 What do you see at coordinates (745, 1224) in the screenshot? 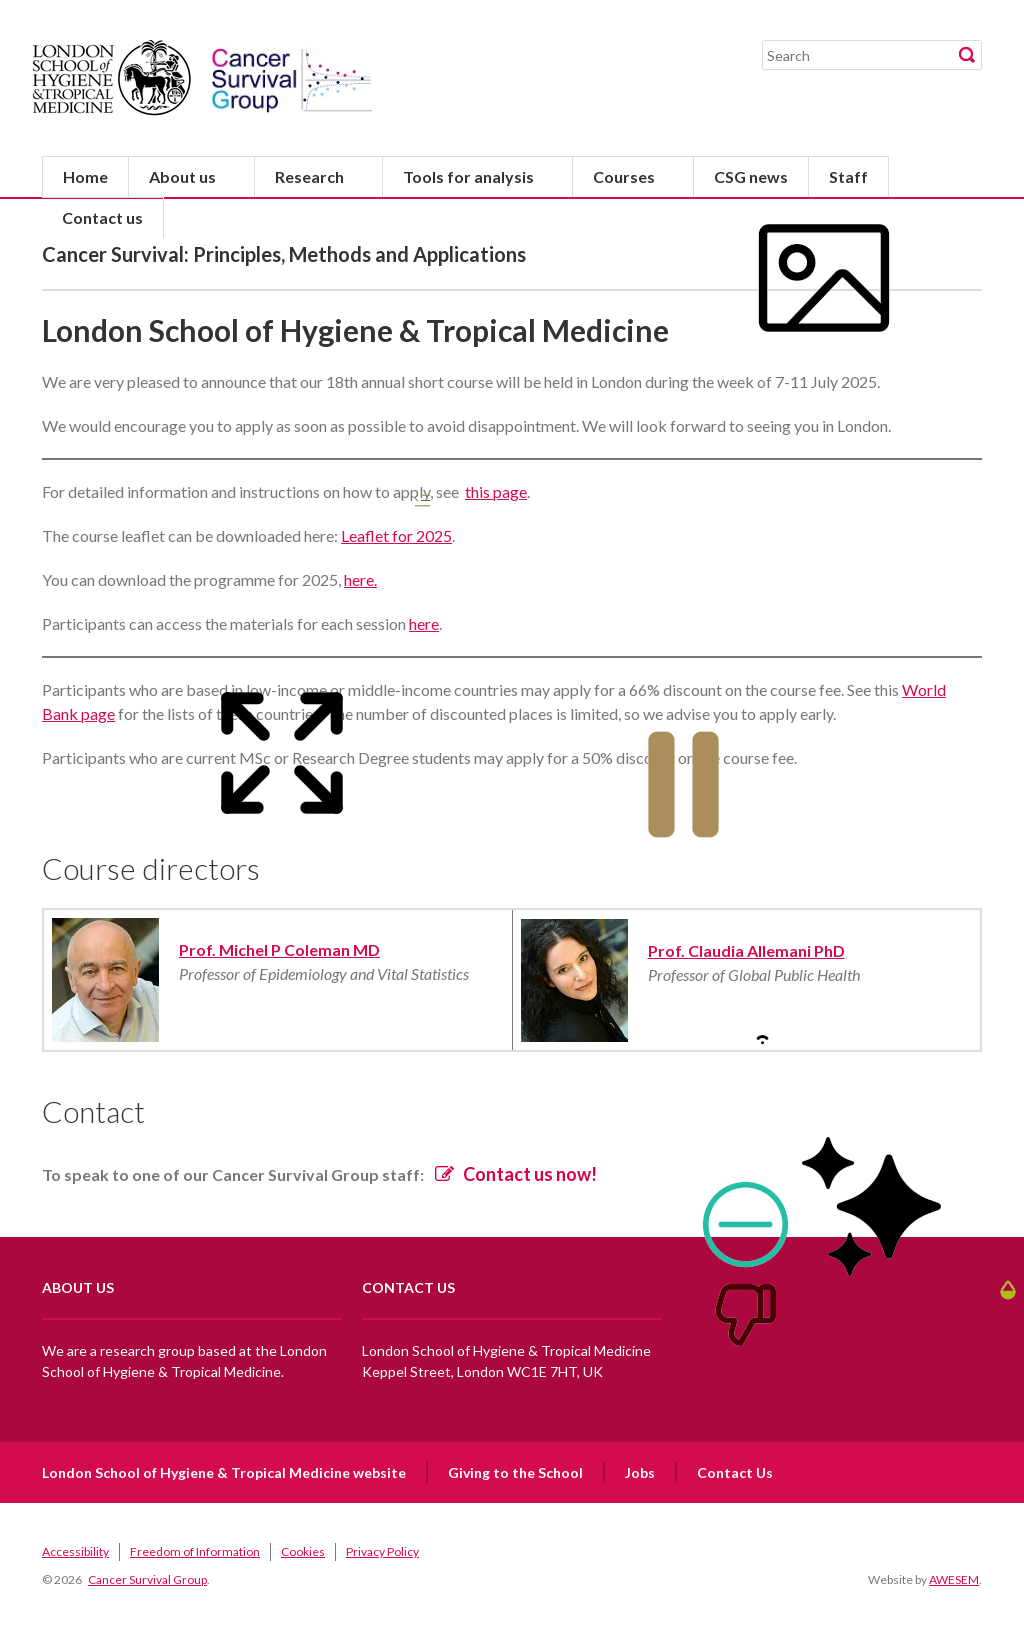
I see `indicates access is restricted or blocked` at bounding box center [745, 1224].